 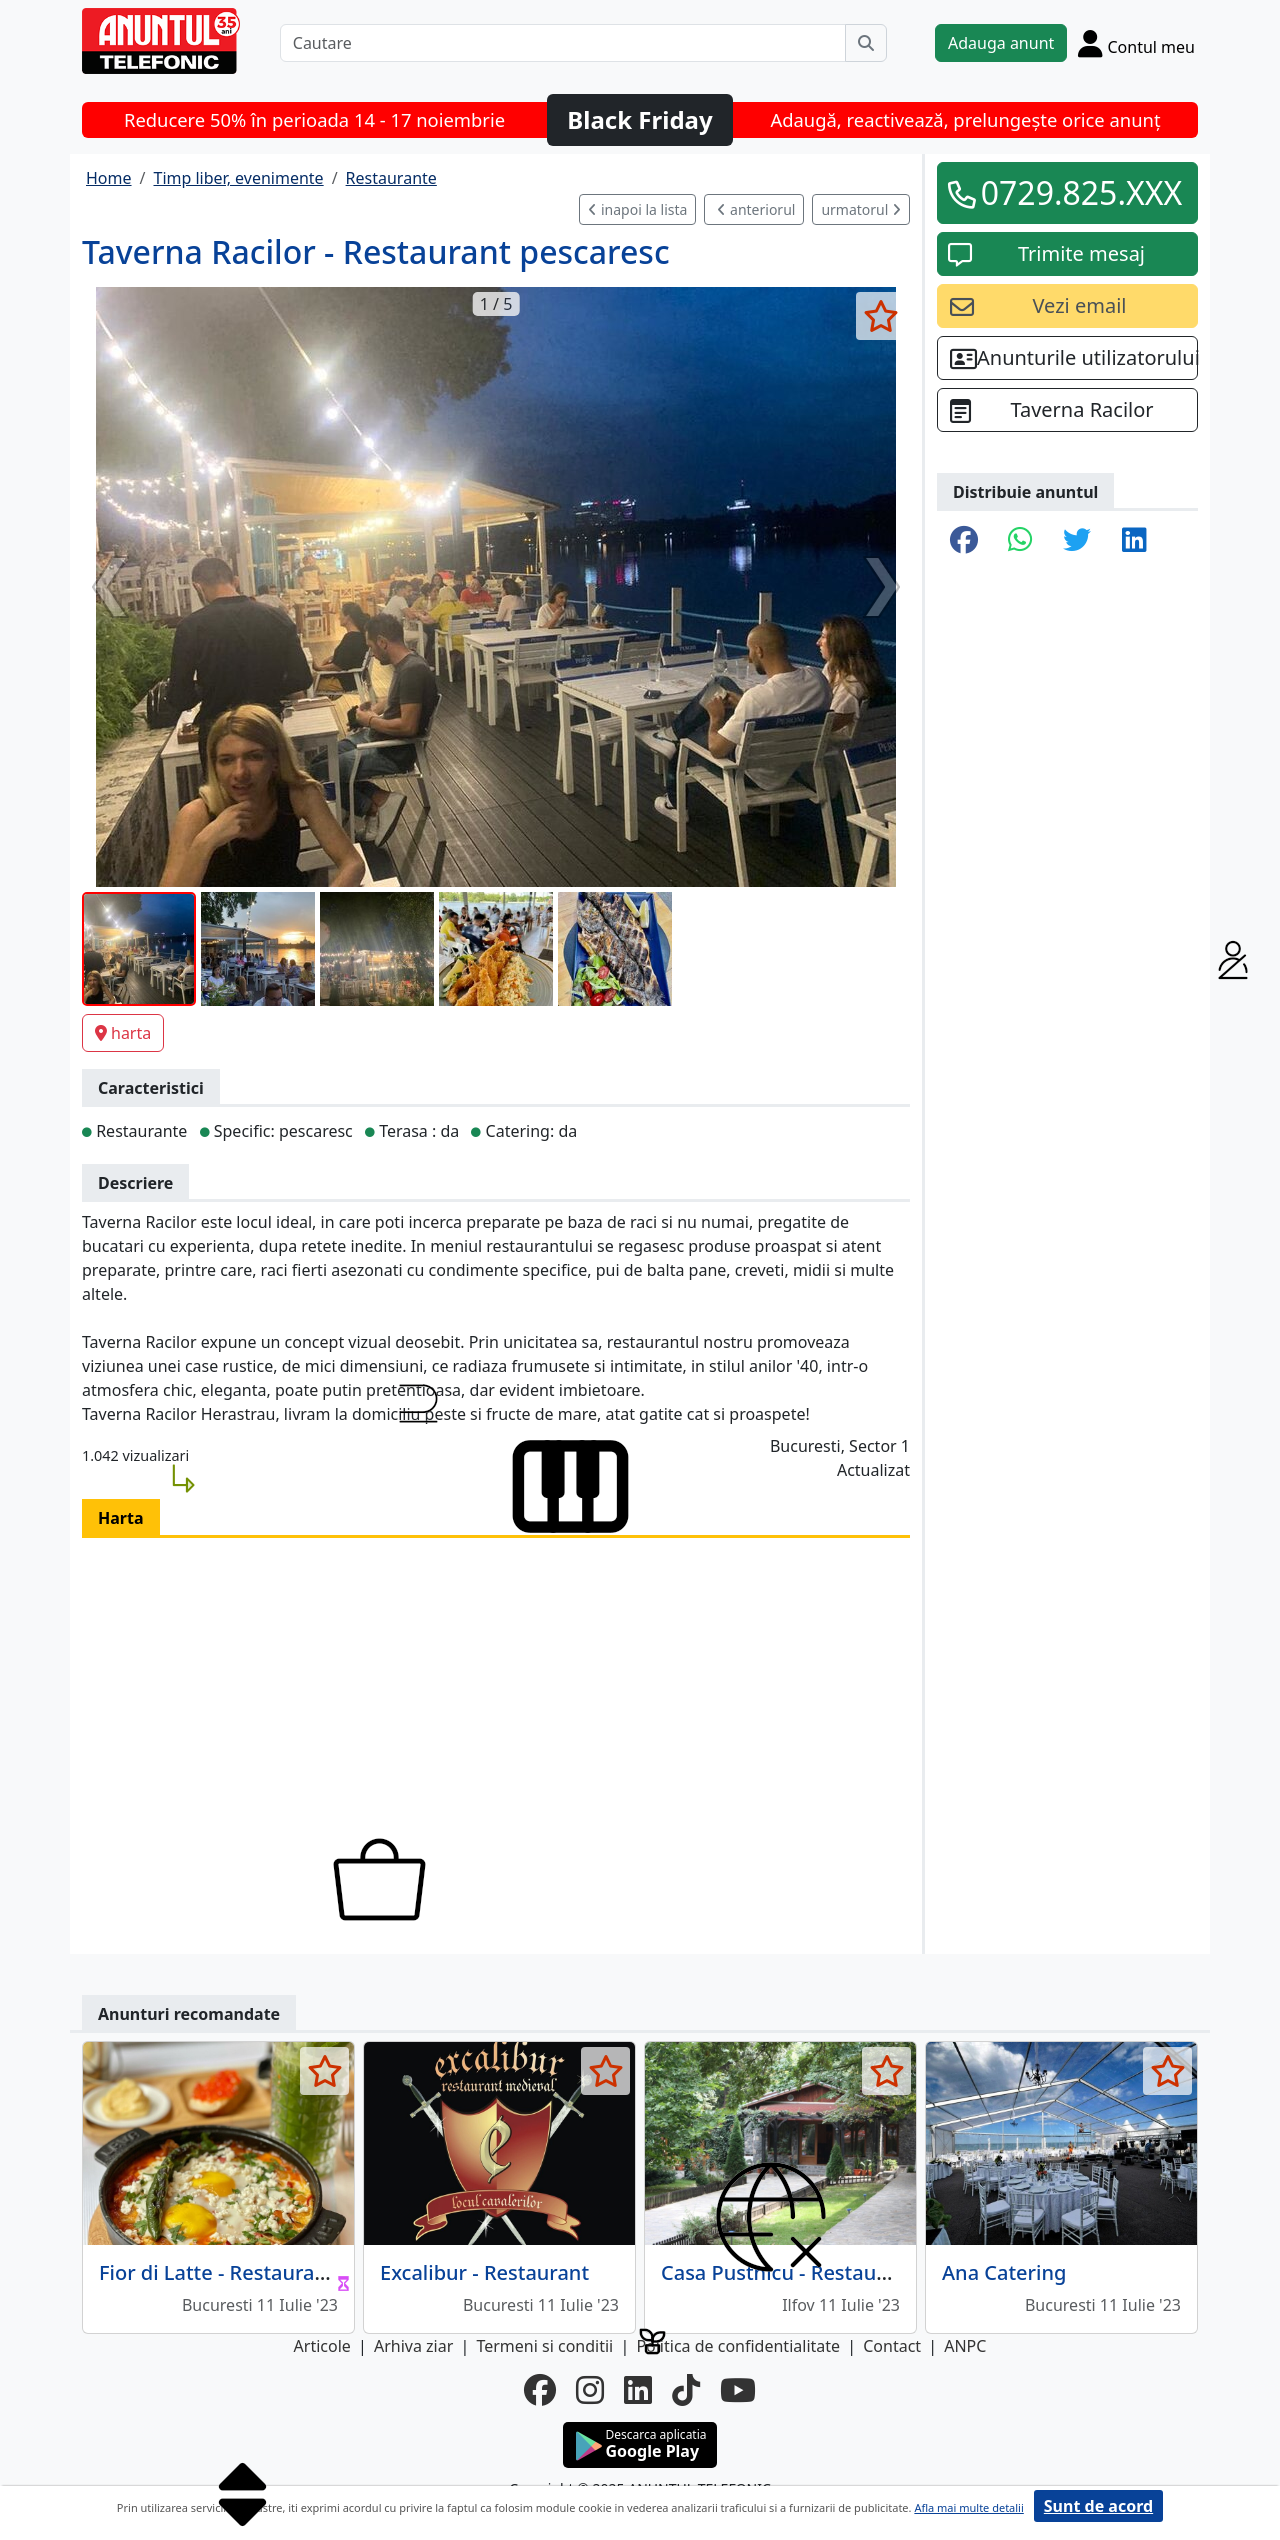 What do you see at coordinates (417, 1404) in the screenshot?
I see `indicates a superset relationship in mathematical notation` at bounding box center [417, 1404].